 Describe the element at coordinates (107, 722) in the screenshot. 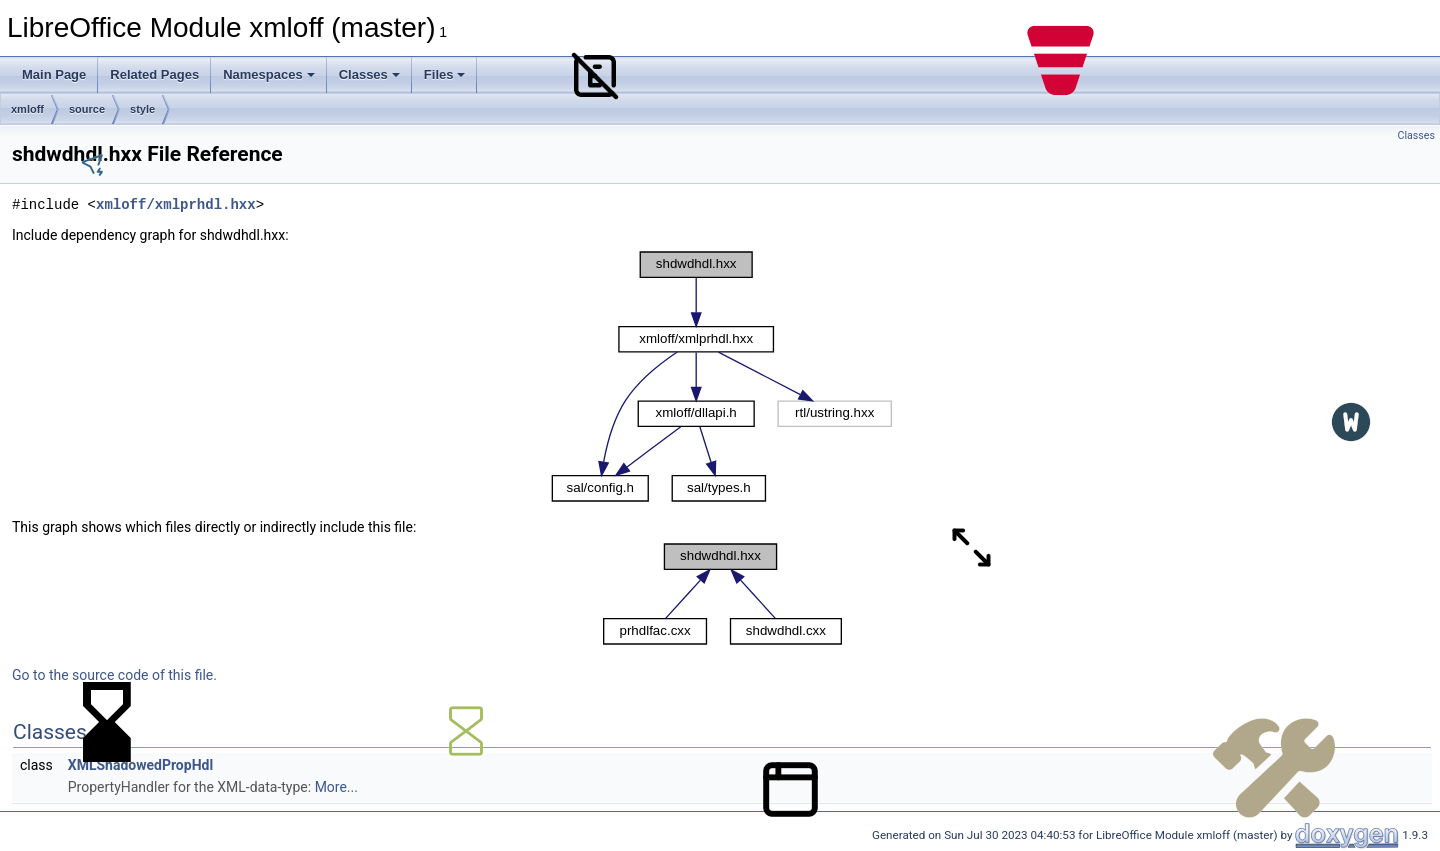

I see `indicates time remaining or process nearing completion` at that location.